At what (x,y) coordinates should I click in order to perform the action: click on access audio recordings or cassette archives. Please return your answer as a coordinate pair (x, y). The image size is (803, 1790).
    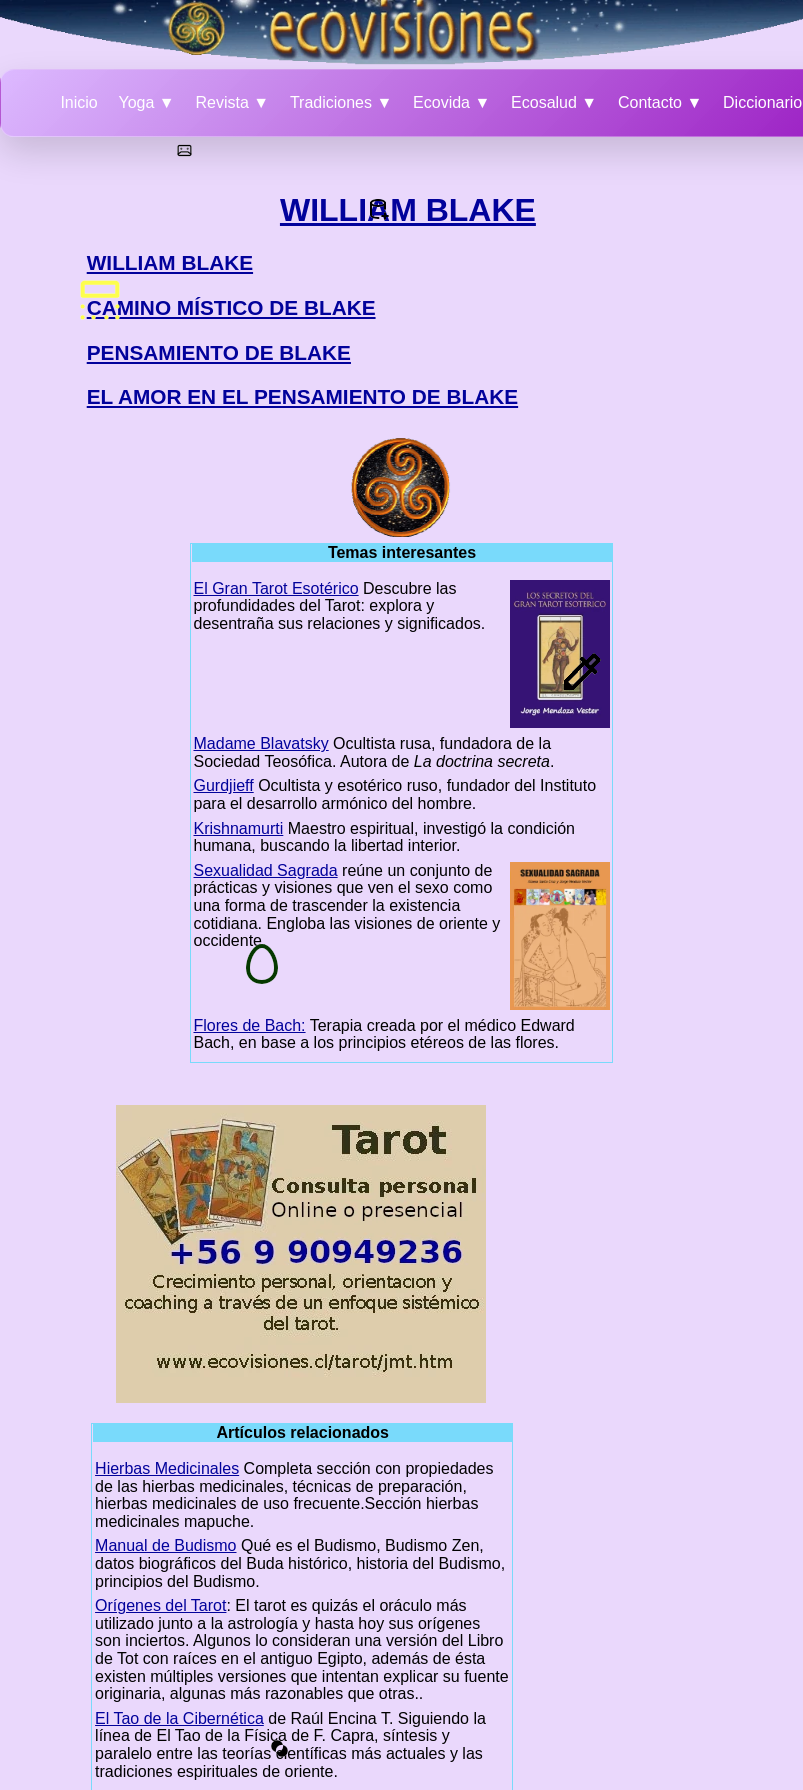
    Looking at the image, I should click on (184, 150).